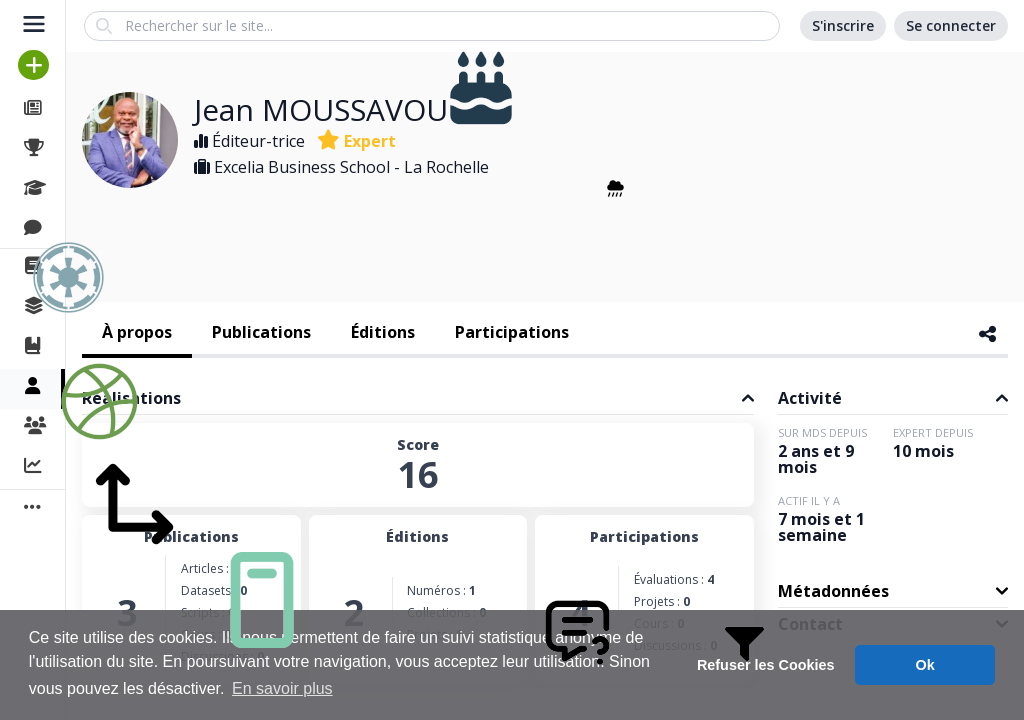  Describe the element at coordinates (577, 629) in the screenshot. I see `access help or FAQ chat` at that location.